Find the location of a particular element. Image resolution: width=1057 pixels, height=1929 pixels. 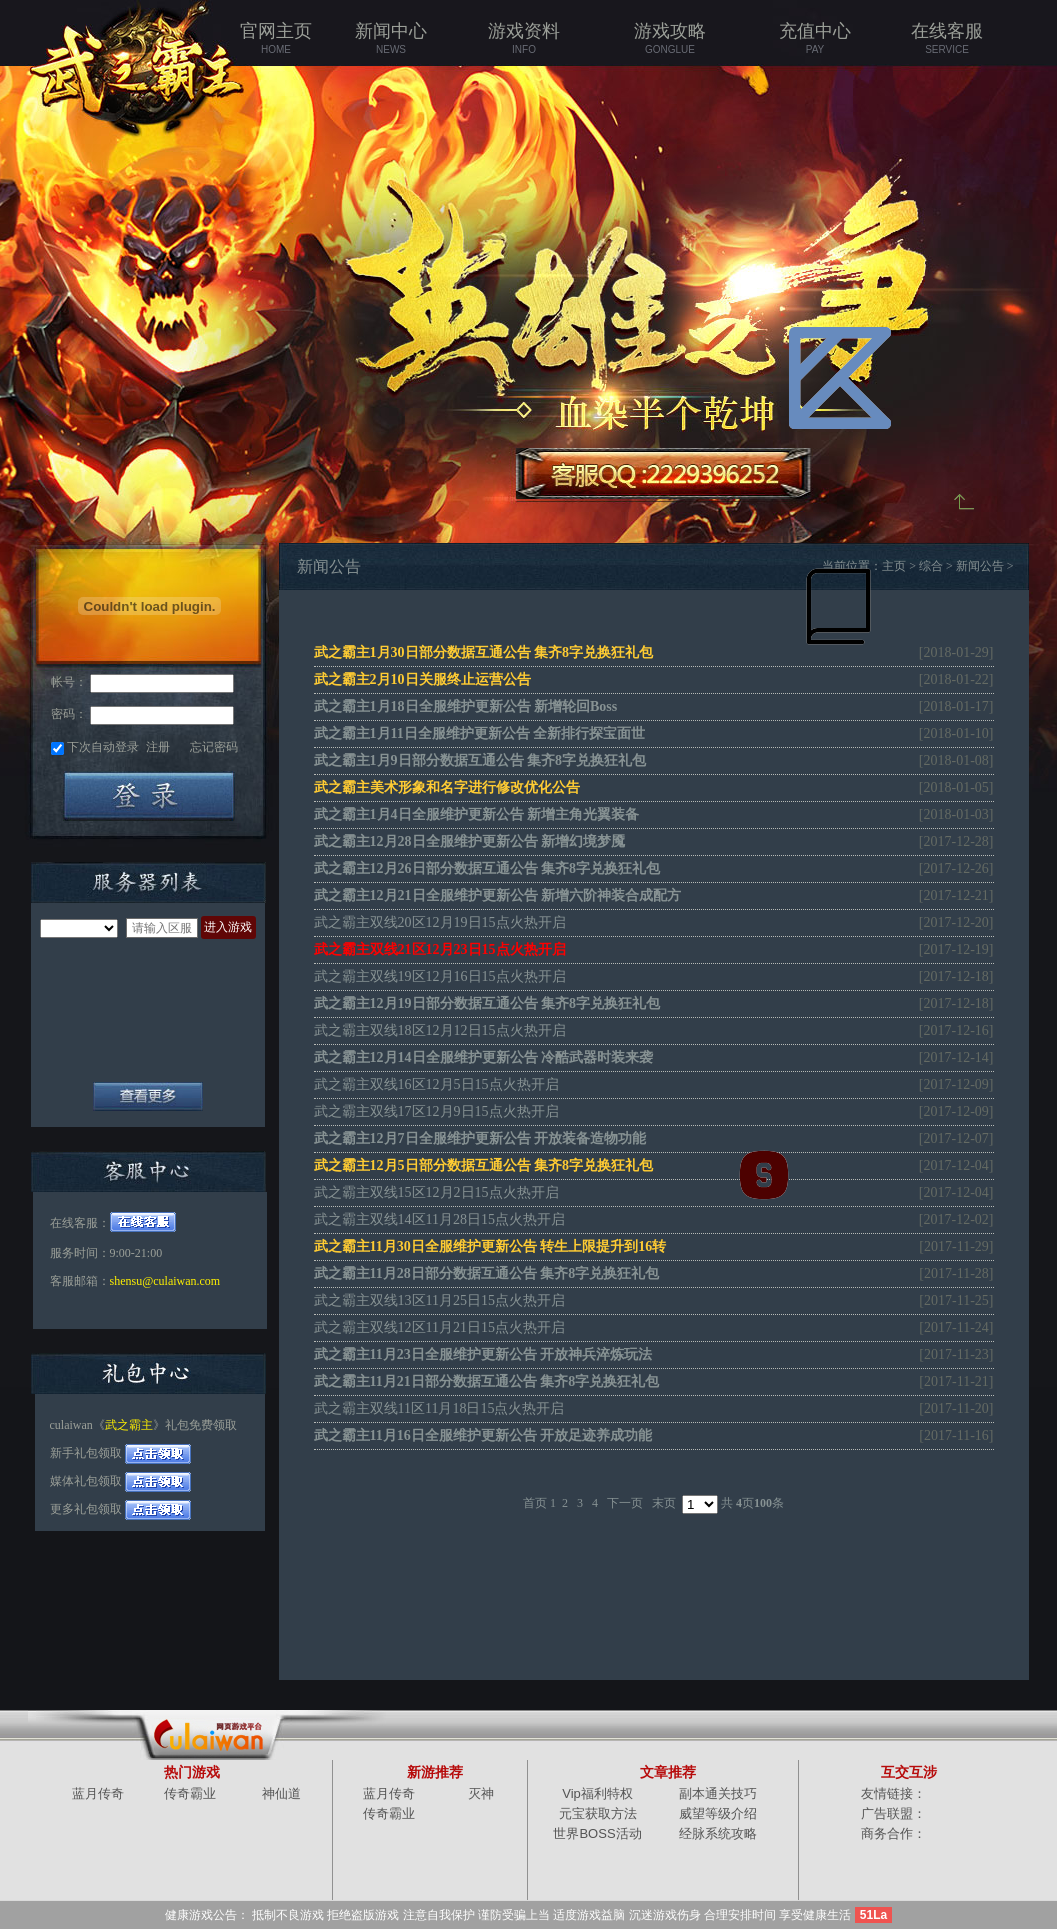

go back and return to top is located at coordinates (963, 502).